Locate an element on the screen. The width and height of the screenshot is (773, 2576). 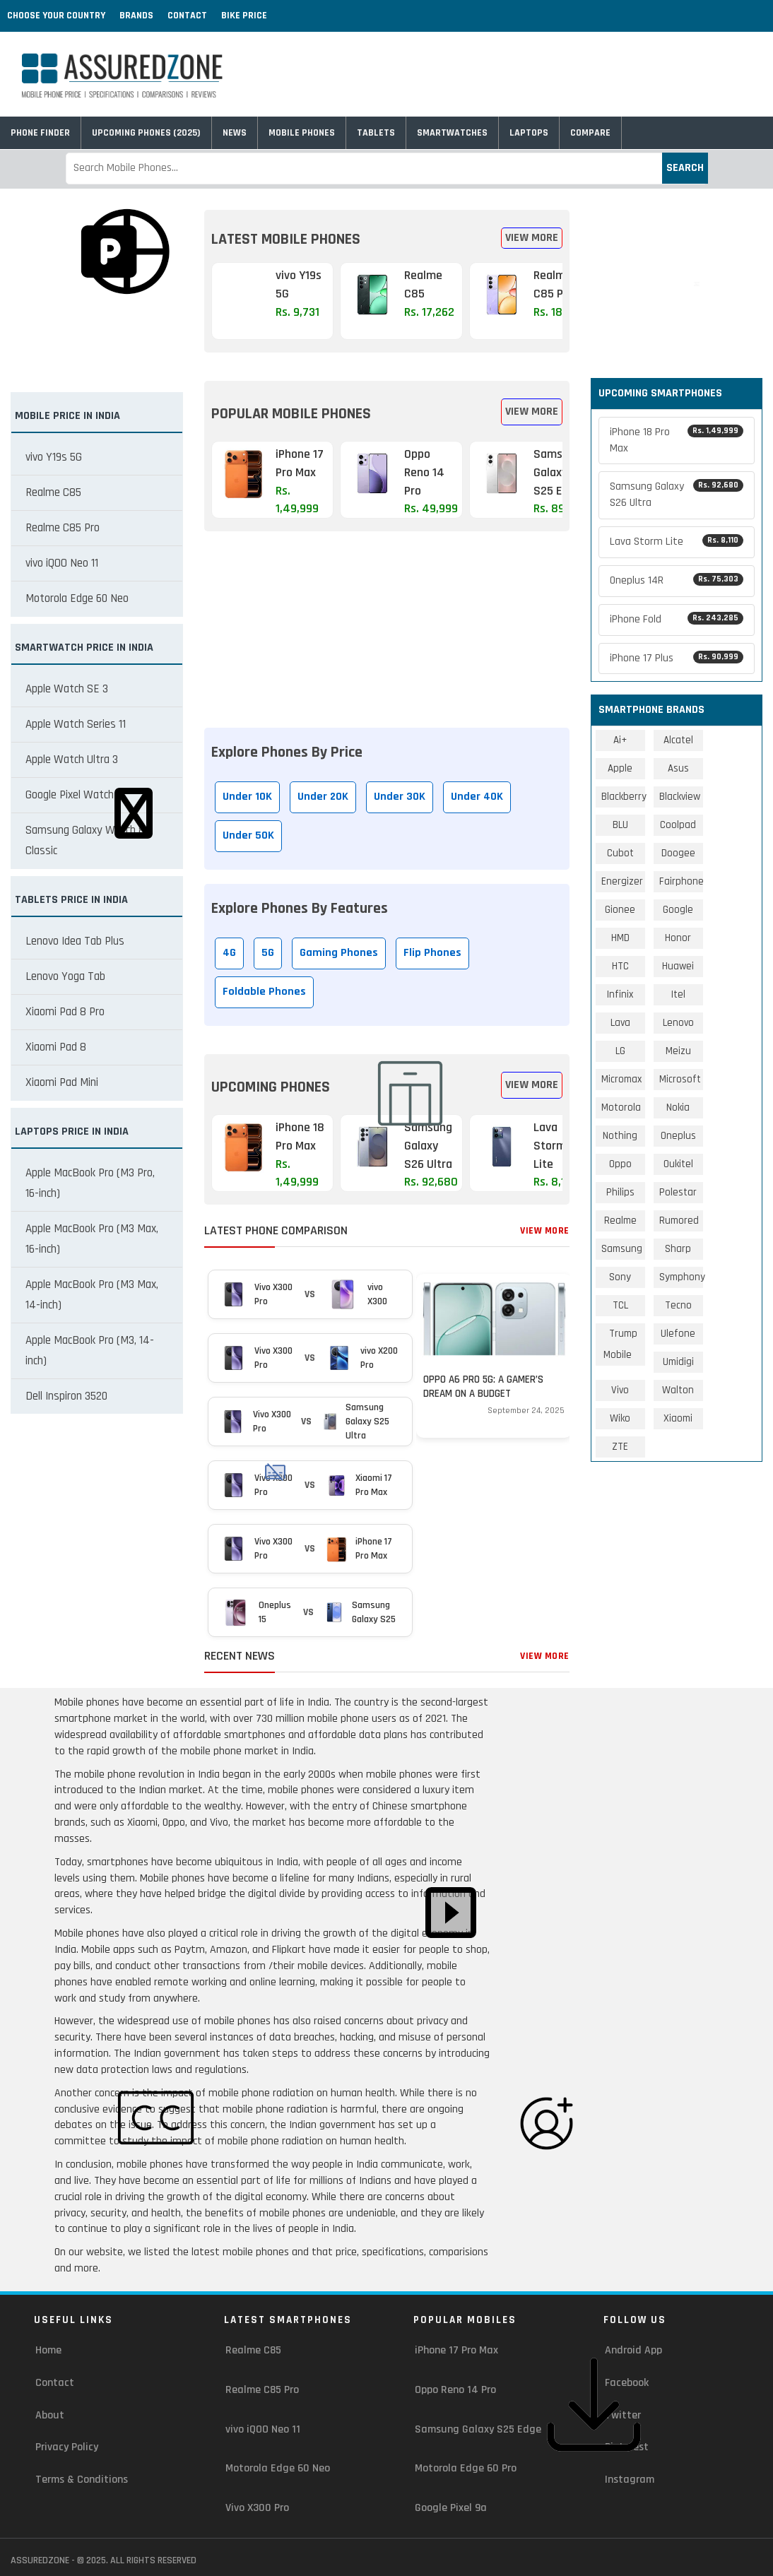
start a slideshow presentation is located at coordinates (451, 1913).